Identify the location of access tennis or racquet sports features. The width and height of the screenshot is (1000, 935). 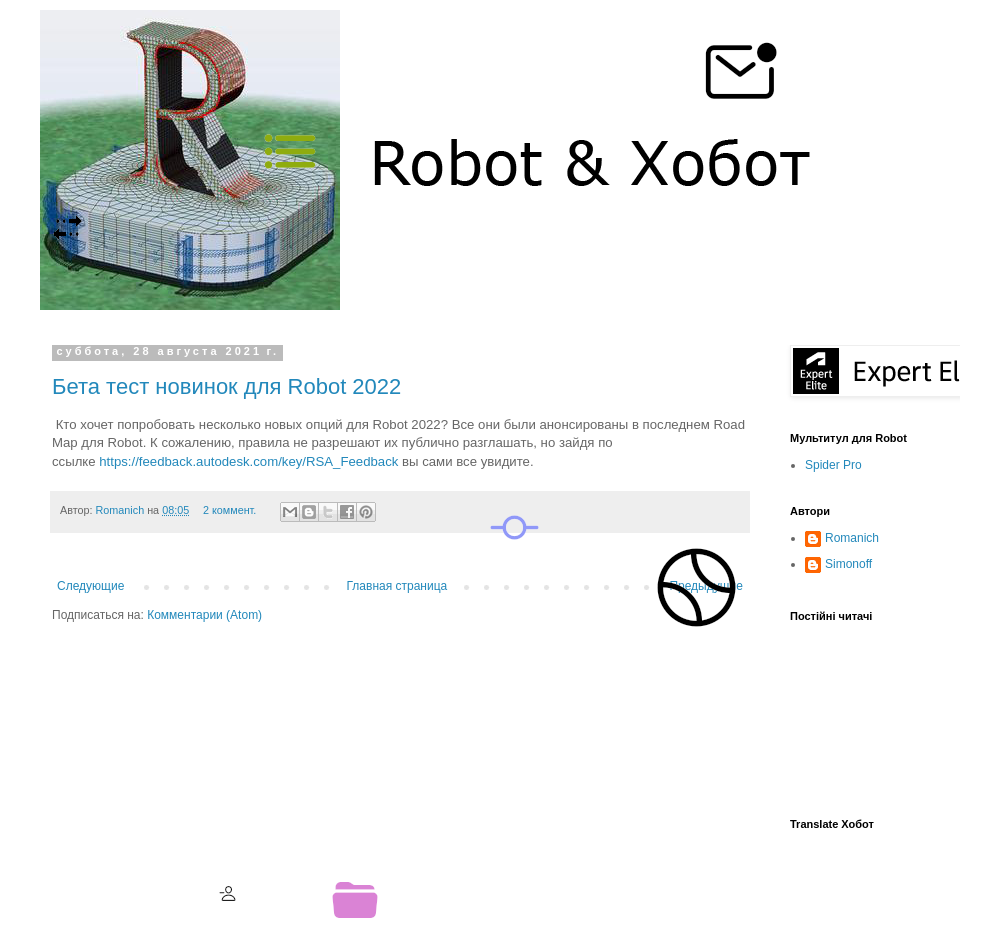
(696, 587).